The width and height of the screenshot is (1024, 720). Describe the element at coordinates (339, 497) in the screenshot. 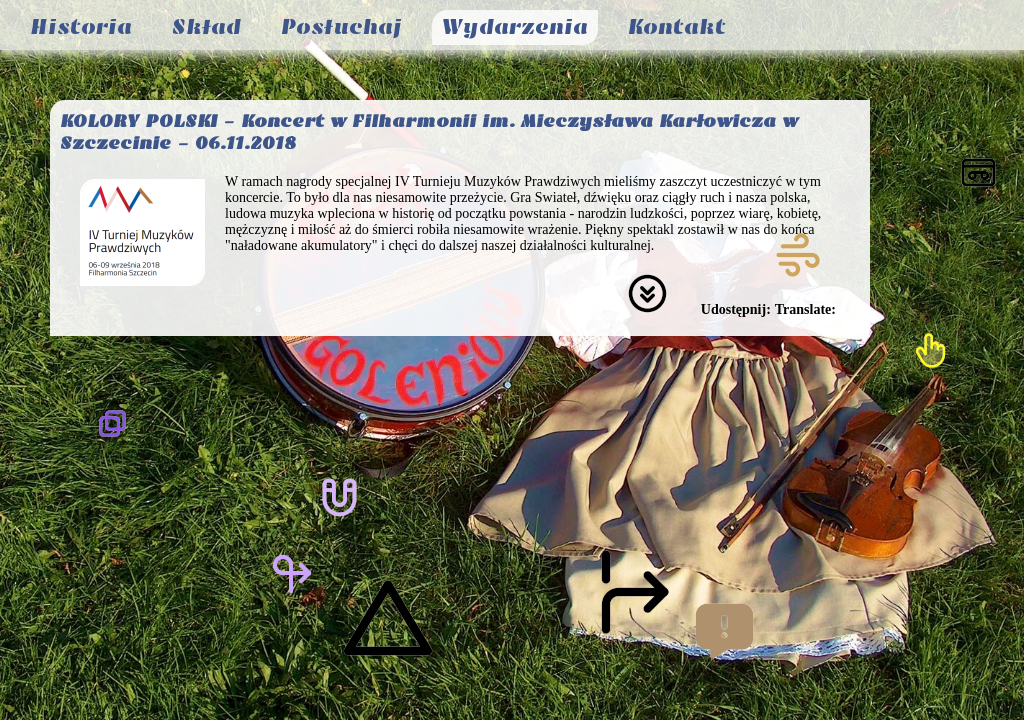

I see `attract or pull related items together` at that location.